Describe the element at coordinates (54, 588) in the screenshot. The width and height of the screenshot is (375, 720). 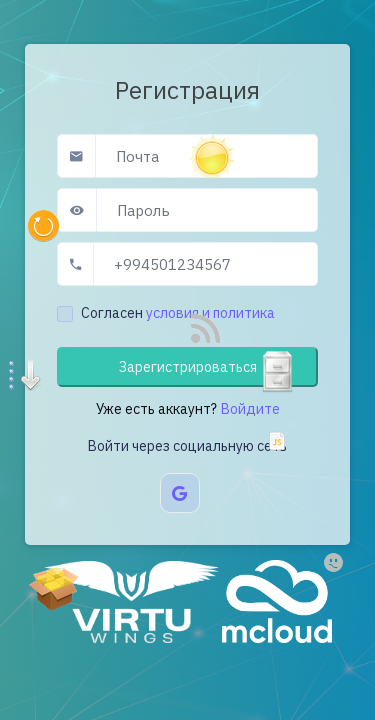
I see `install a software package bundle` at that location.